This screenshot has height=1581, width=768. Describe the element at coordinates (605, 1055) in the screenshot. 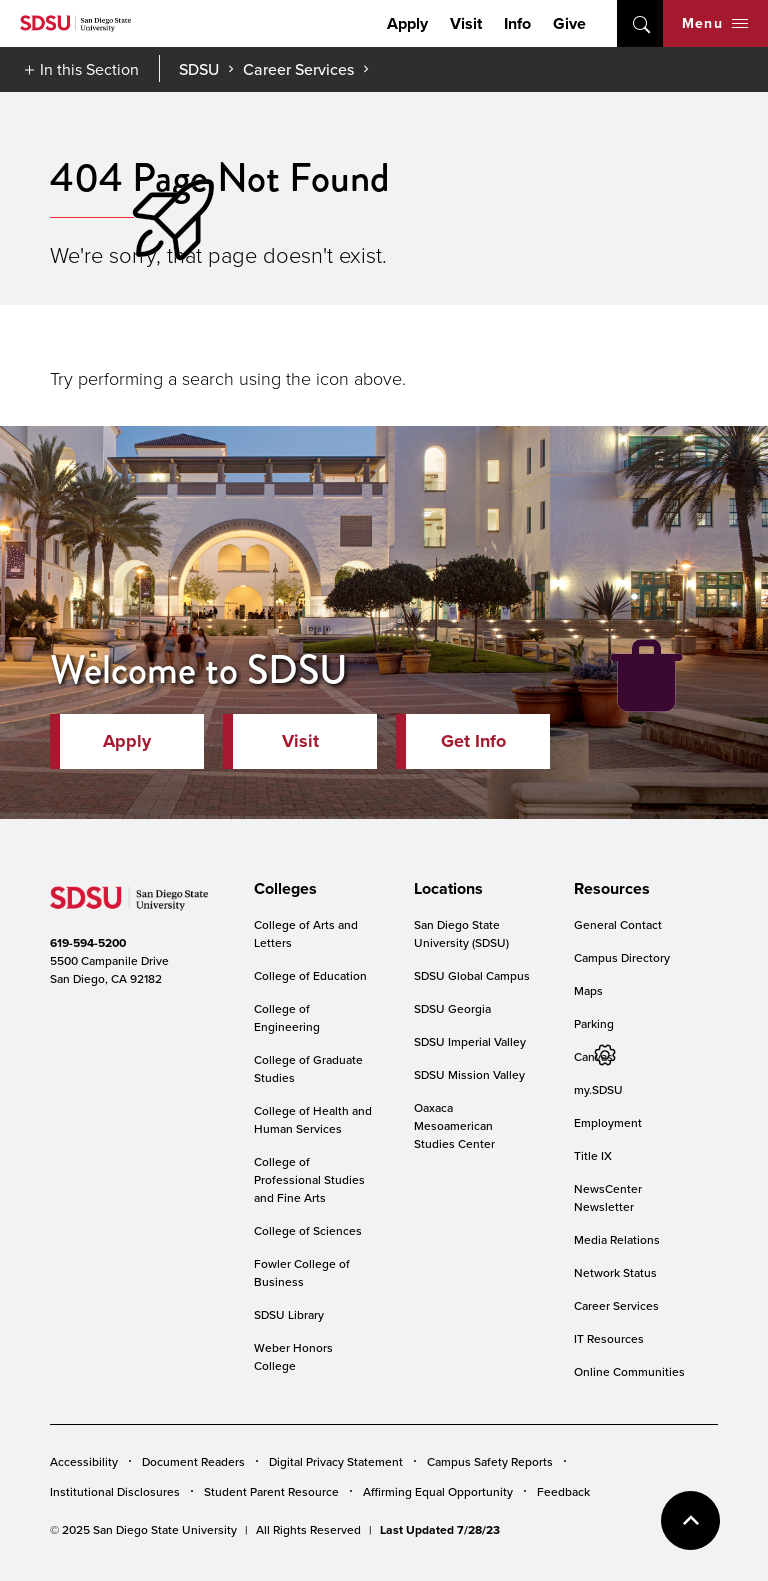

I see `open settings` at that location.